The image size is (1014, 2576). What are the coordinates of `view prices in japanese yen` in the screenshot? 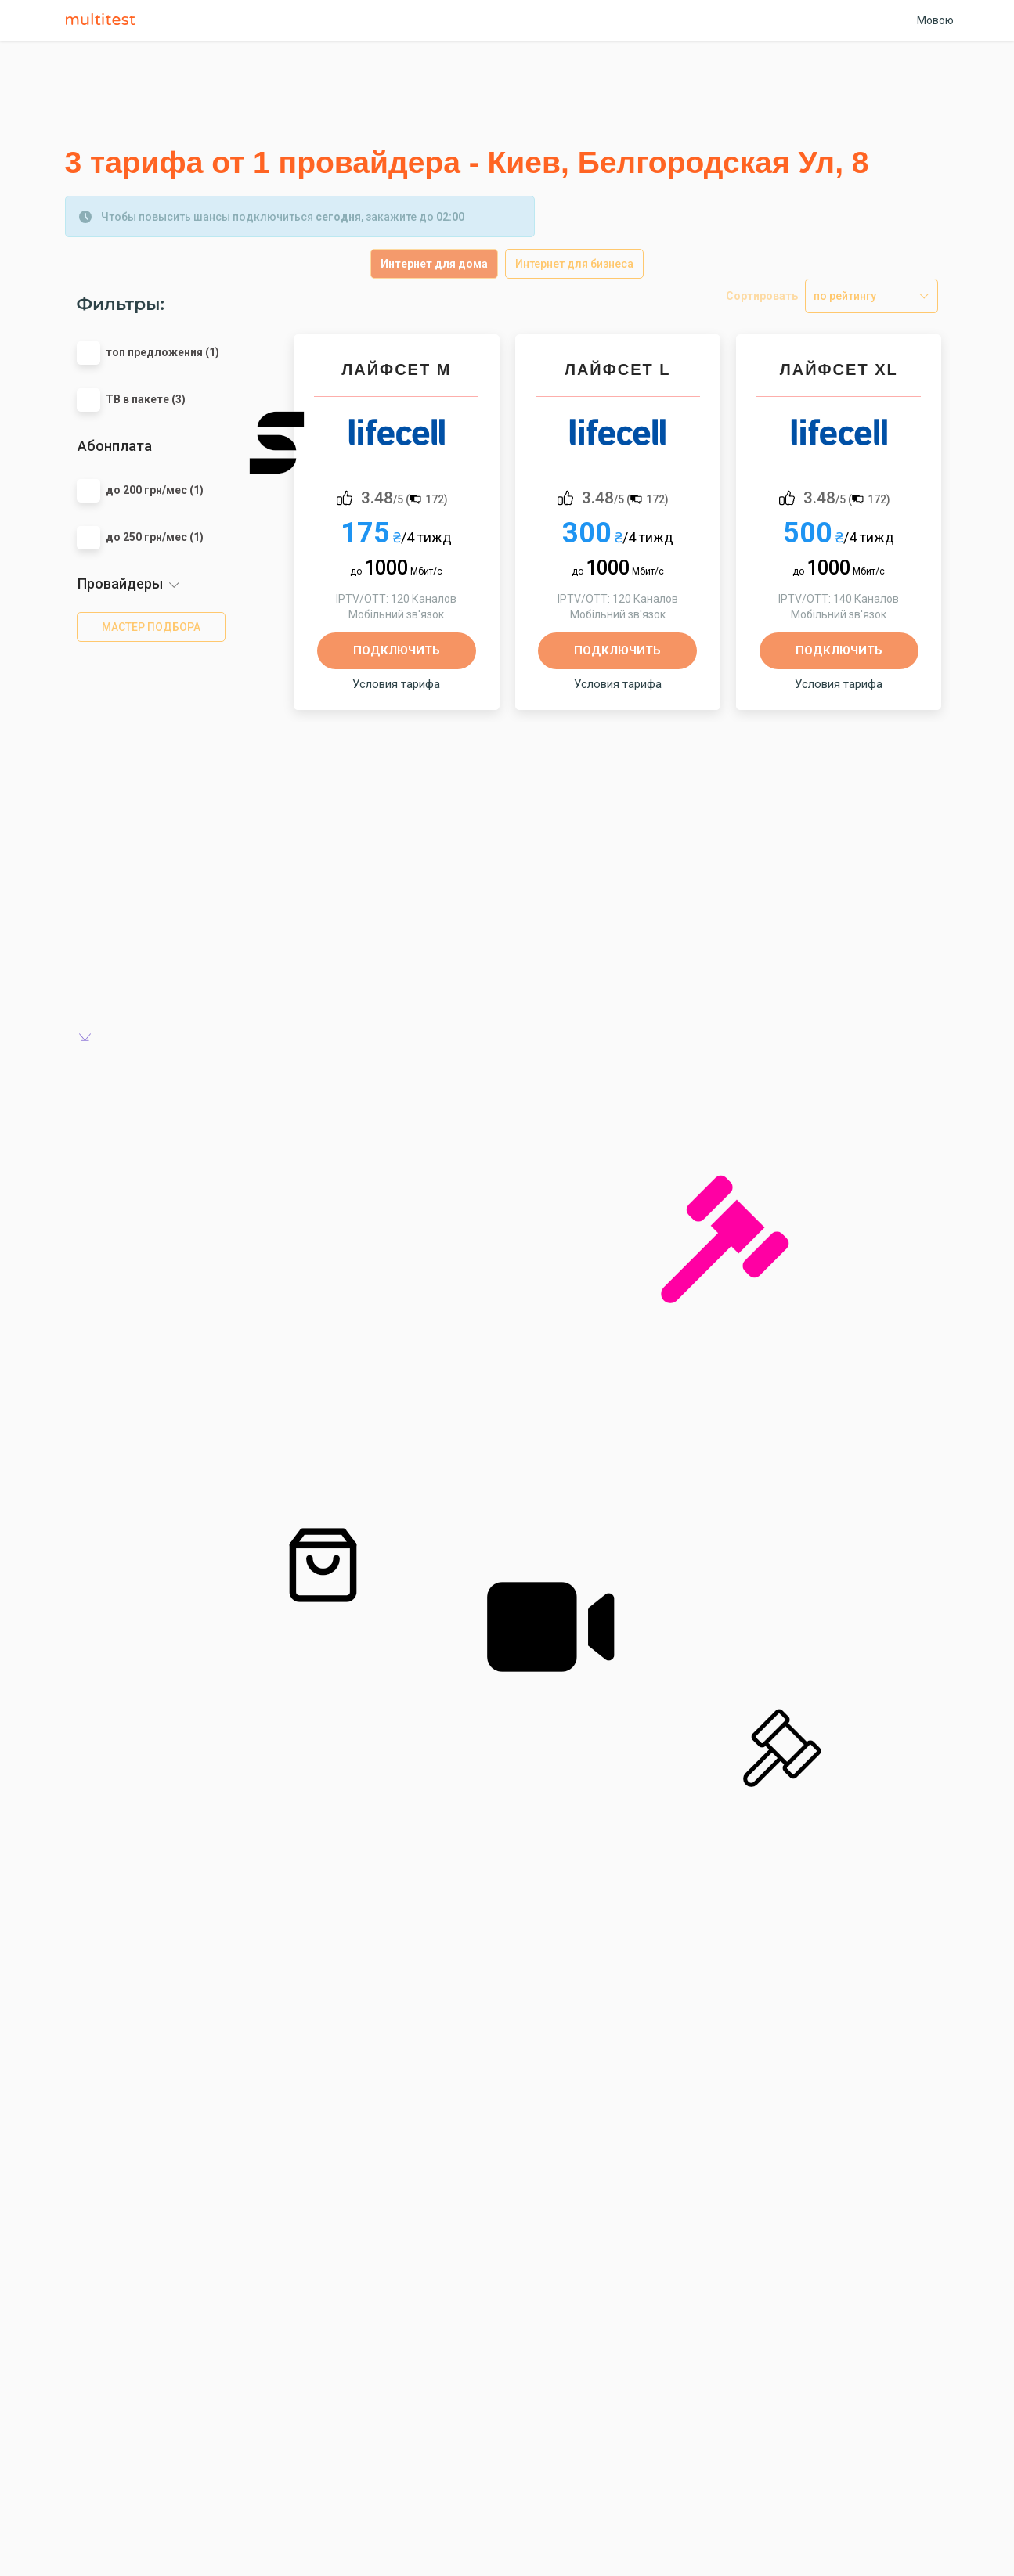 It's located at (85, 1039).